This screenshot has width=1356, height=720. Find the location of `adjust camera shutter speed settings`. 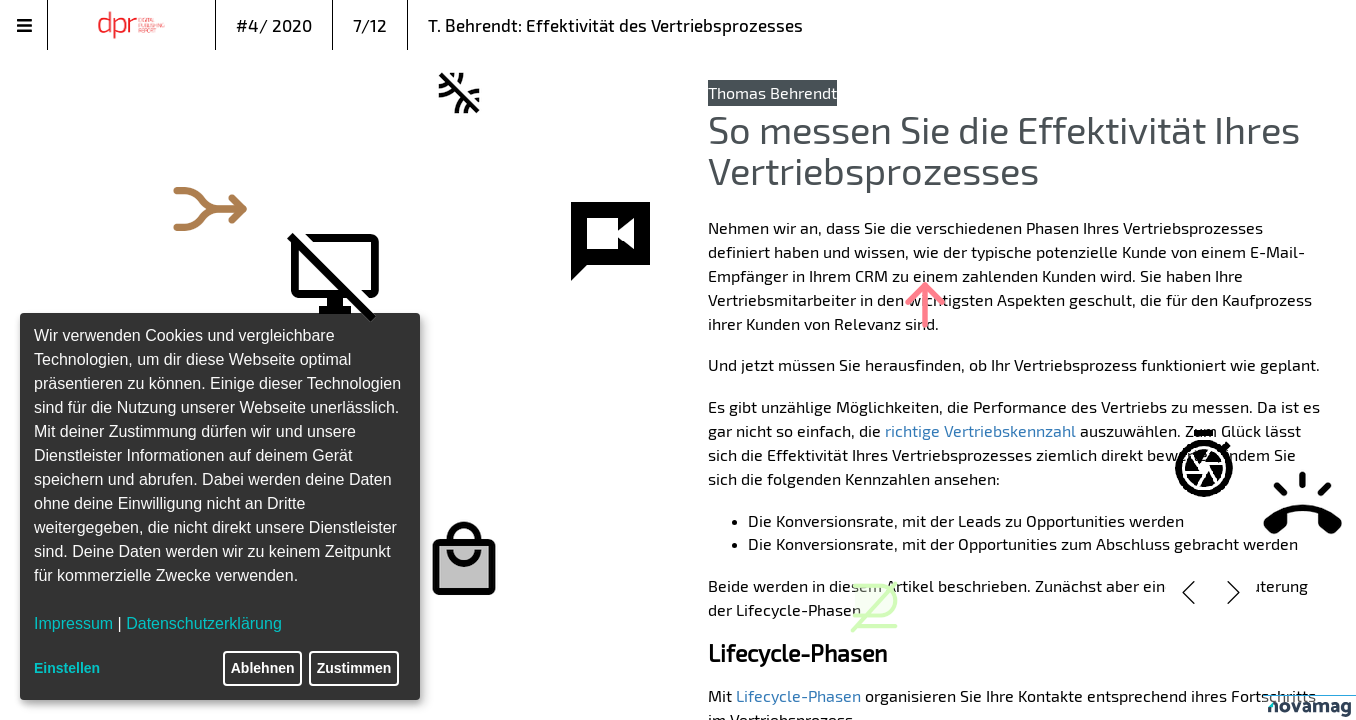

adjust camera shutter speed settings is located at coordinates (1204, 465).